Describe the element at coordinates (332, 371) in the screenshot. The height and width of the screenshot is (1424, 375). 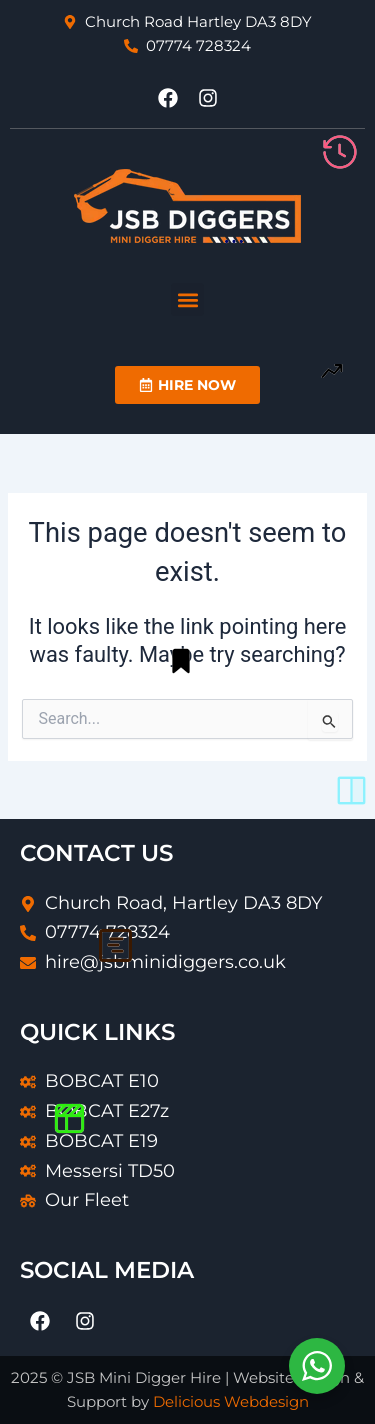
I see `view trending or popular content` at that location.